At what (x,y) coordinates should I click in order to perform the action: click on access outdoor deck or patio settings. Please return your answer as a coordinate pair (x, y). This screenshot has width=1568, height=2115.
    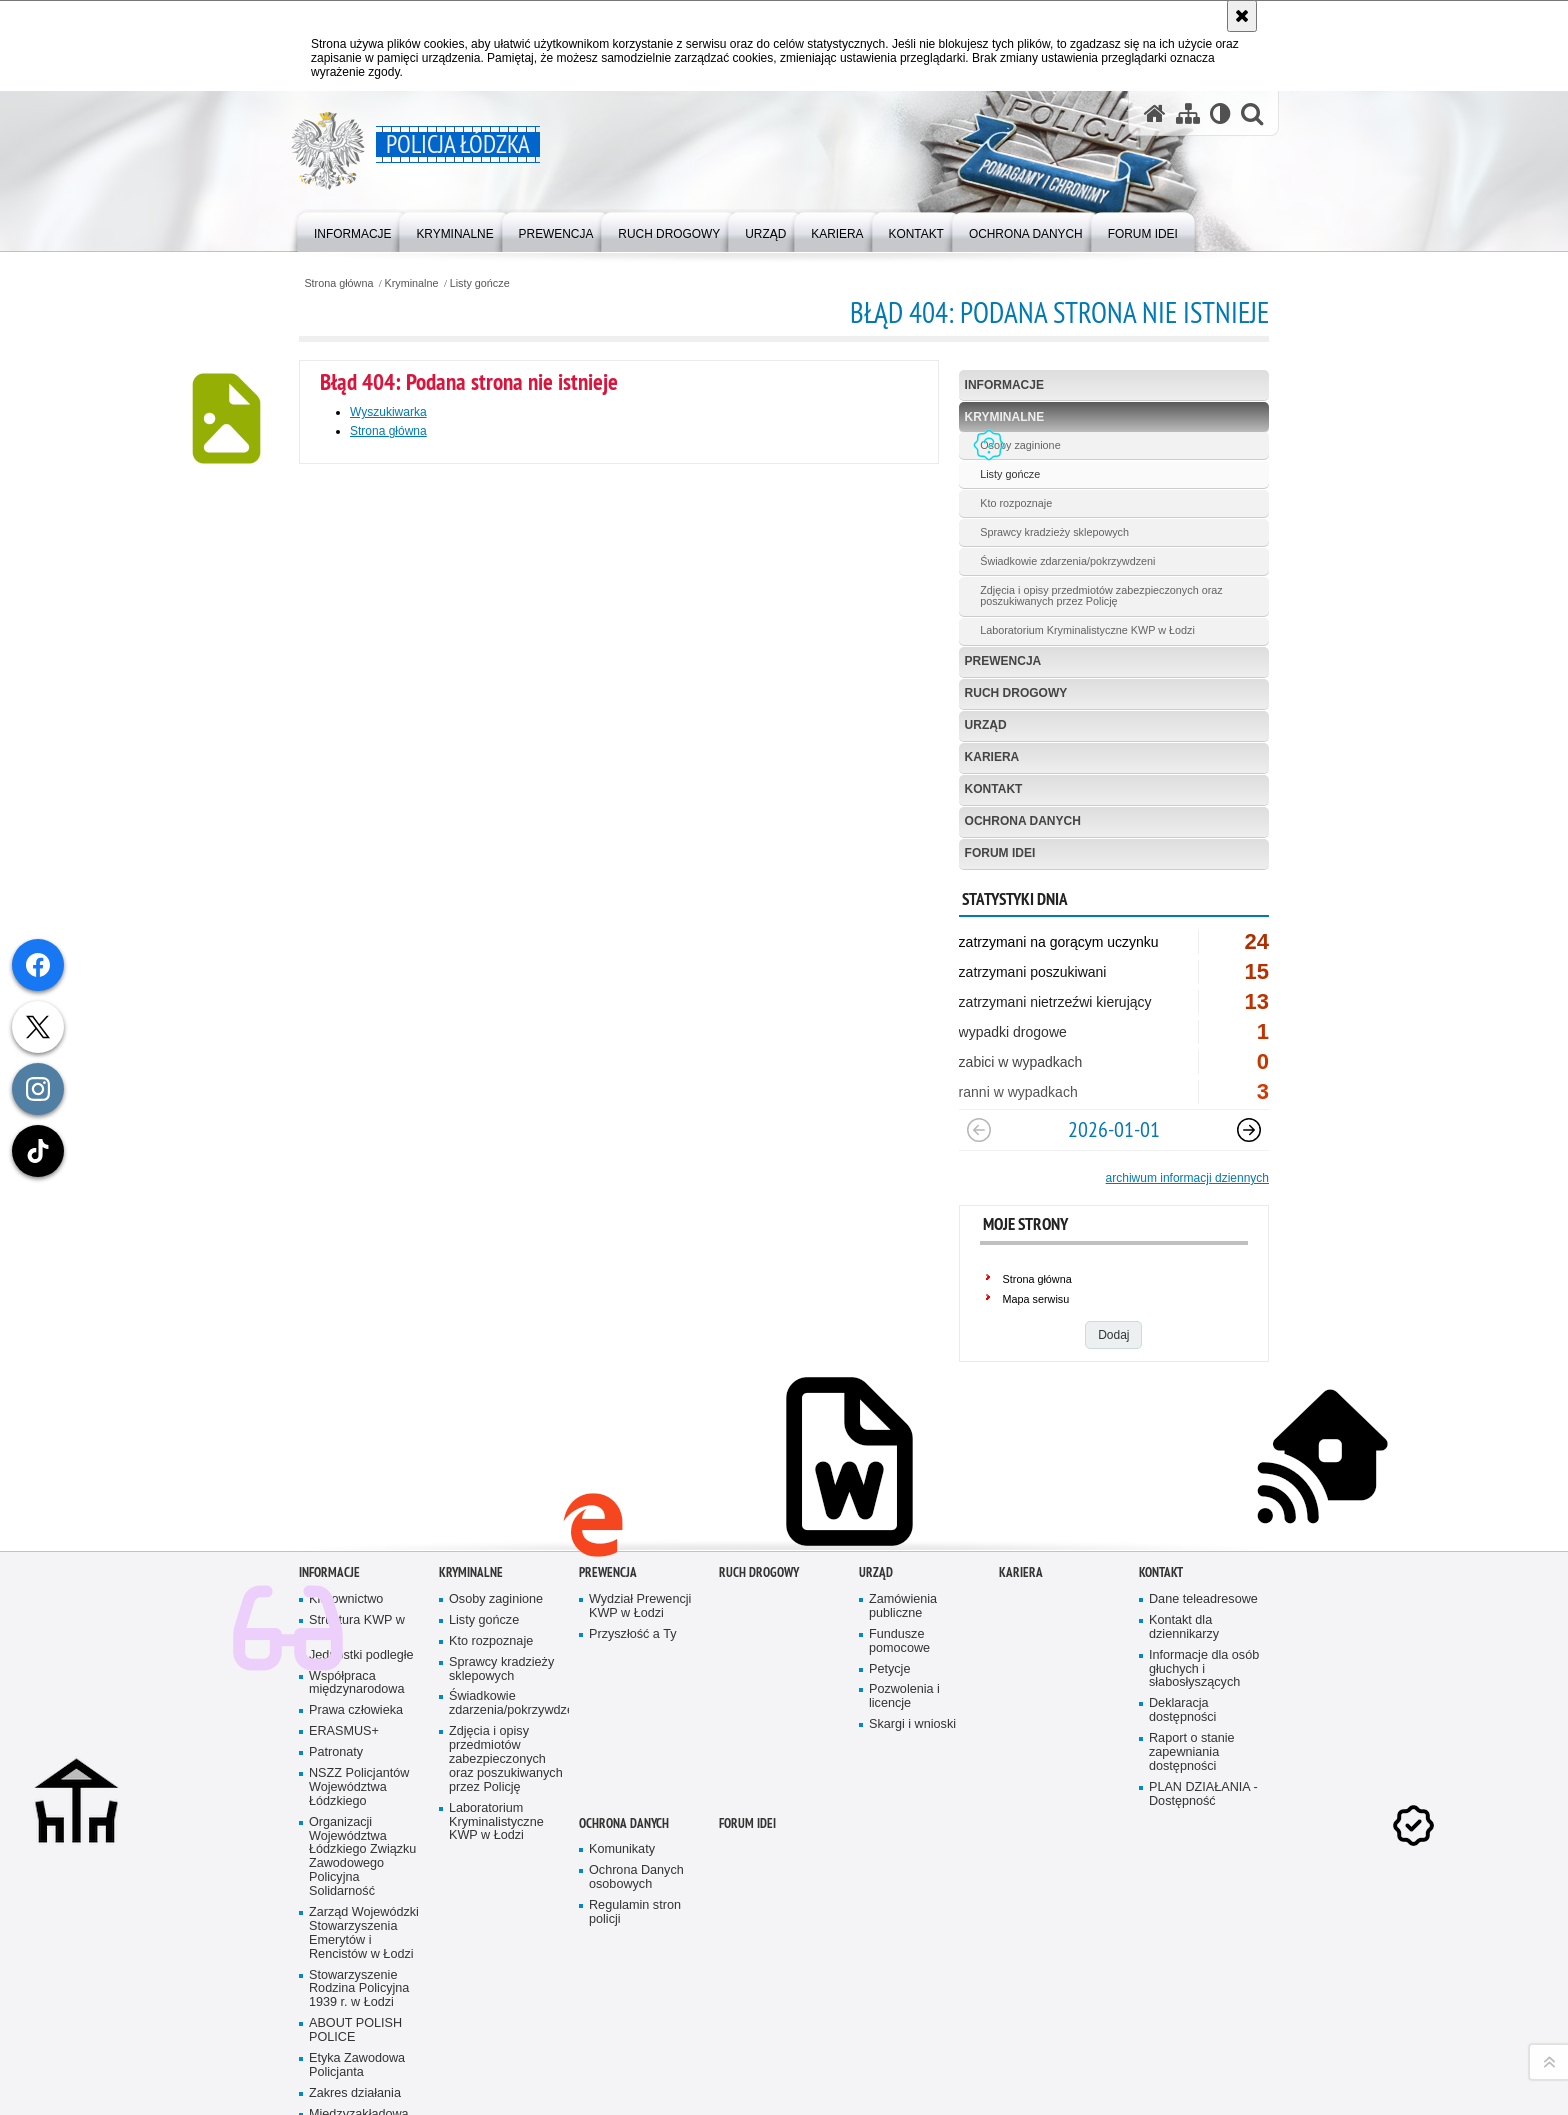
    Looking at the image, I should click on (76, 1800).